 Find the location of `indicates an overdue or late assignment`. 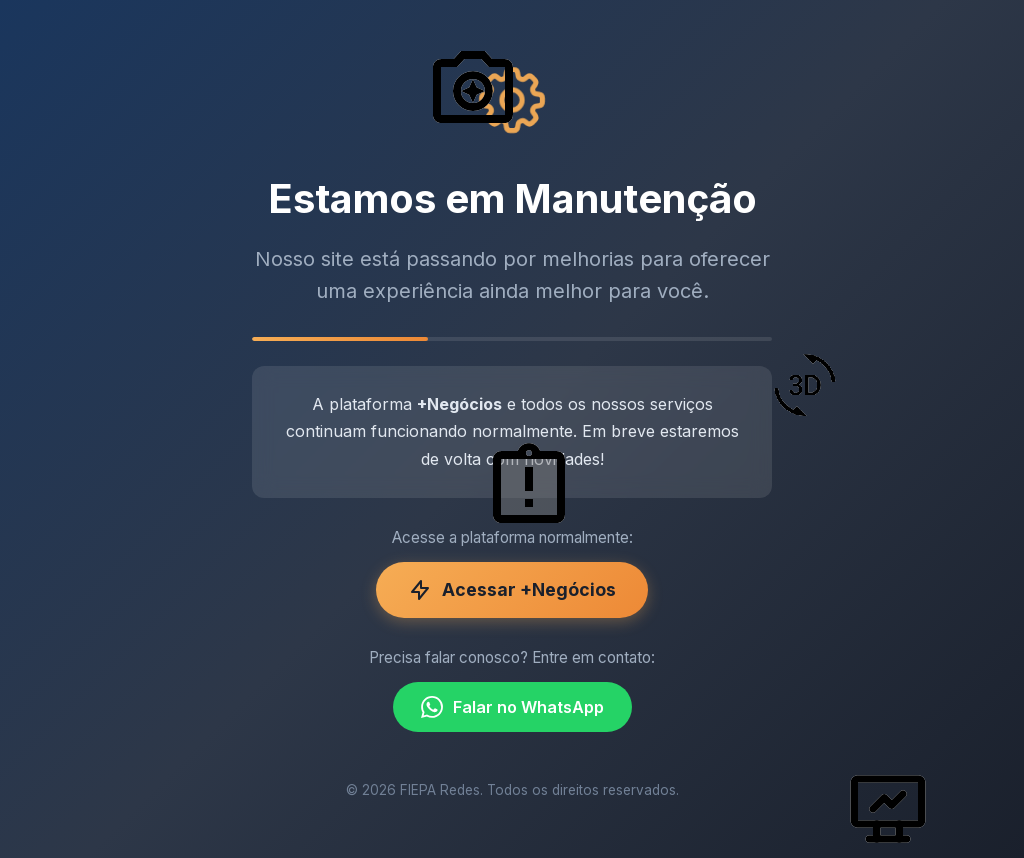

indicates an overdue or late assignment is located at coordinates (529, 487).